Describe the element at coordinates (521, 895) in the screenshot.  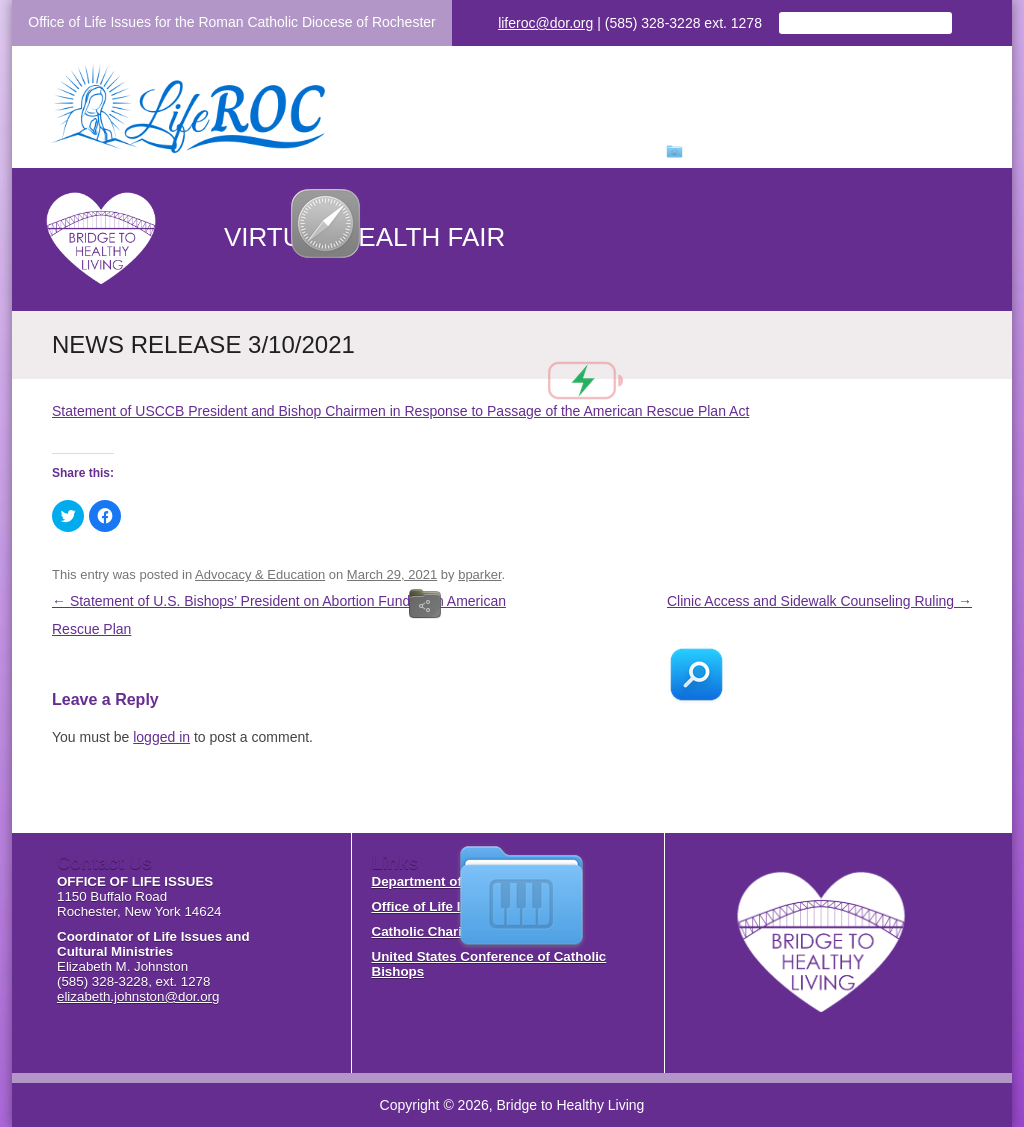
I see `open your music folder` at that location.